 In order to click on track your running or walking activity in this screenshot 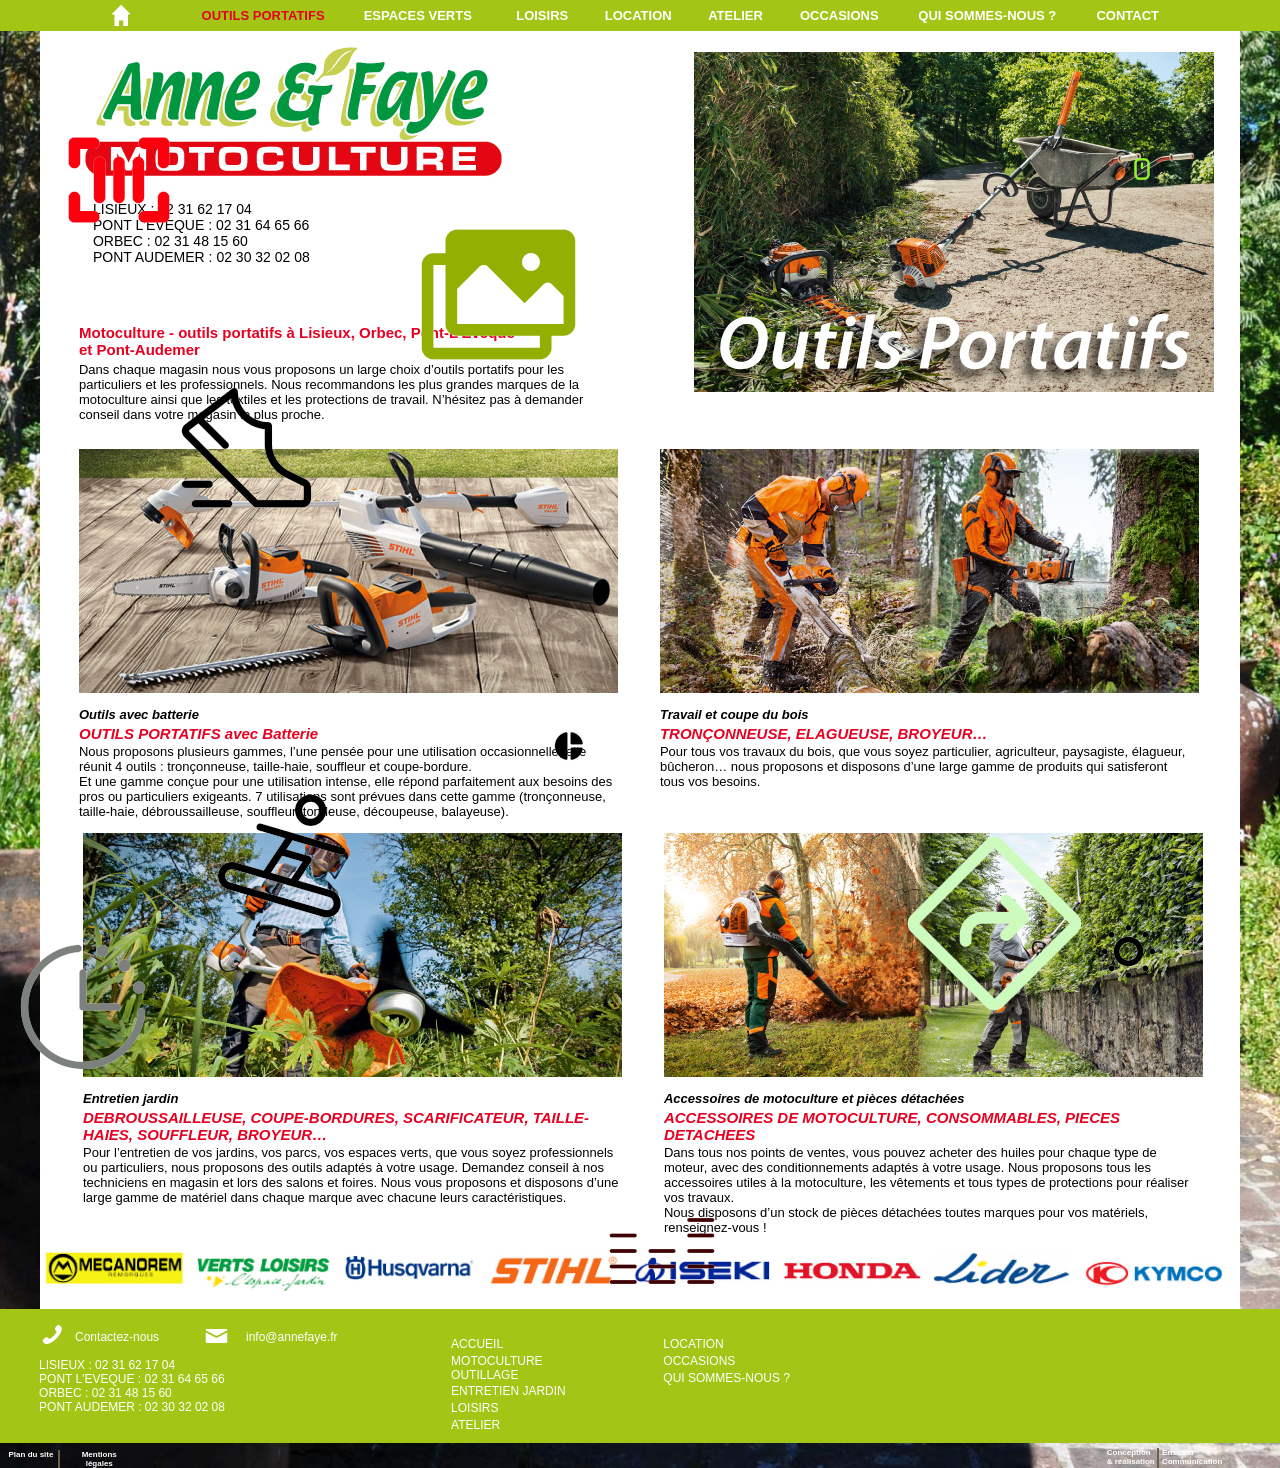, I will do `click(244, 455)`.